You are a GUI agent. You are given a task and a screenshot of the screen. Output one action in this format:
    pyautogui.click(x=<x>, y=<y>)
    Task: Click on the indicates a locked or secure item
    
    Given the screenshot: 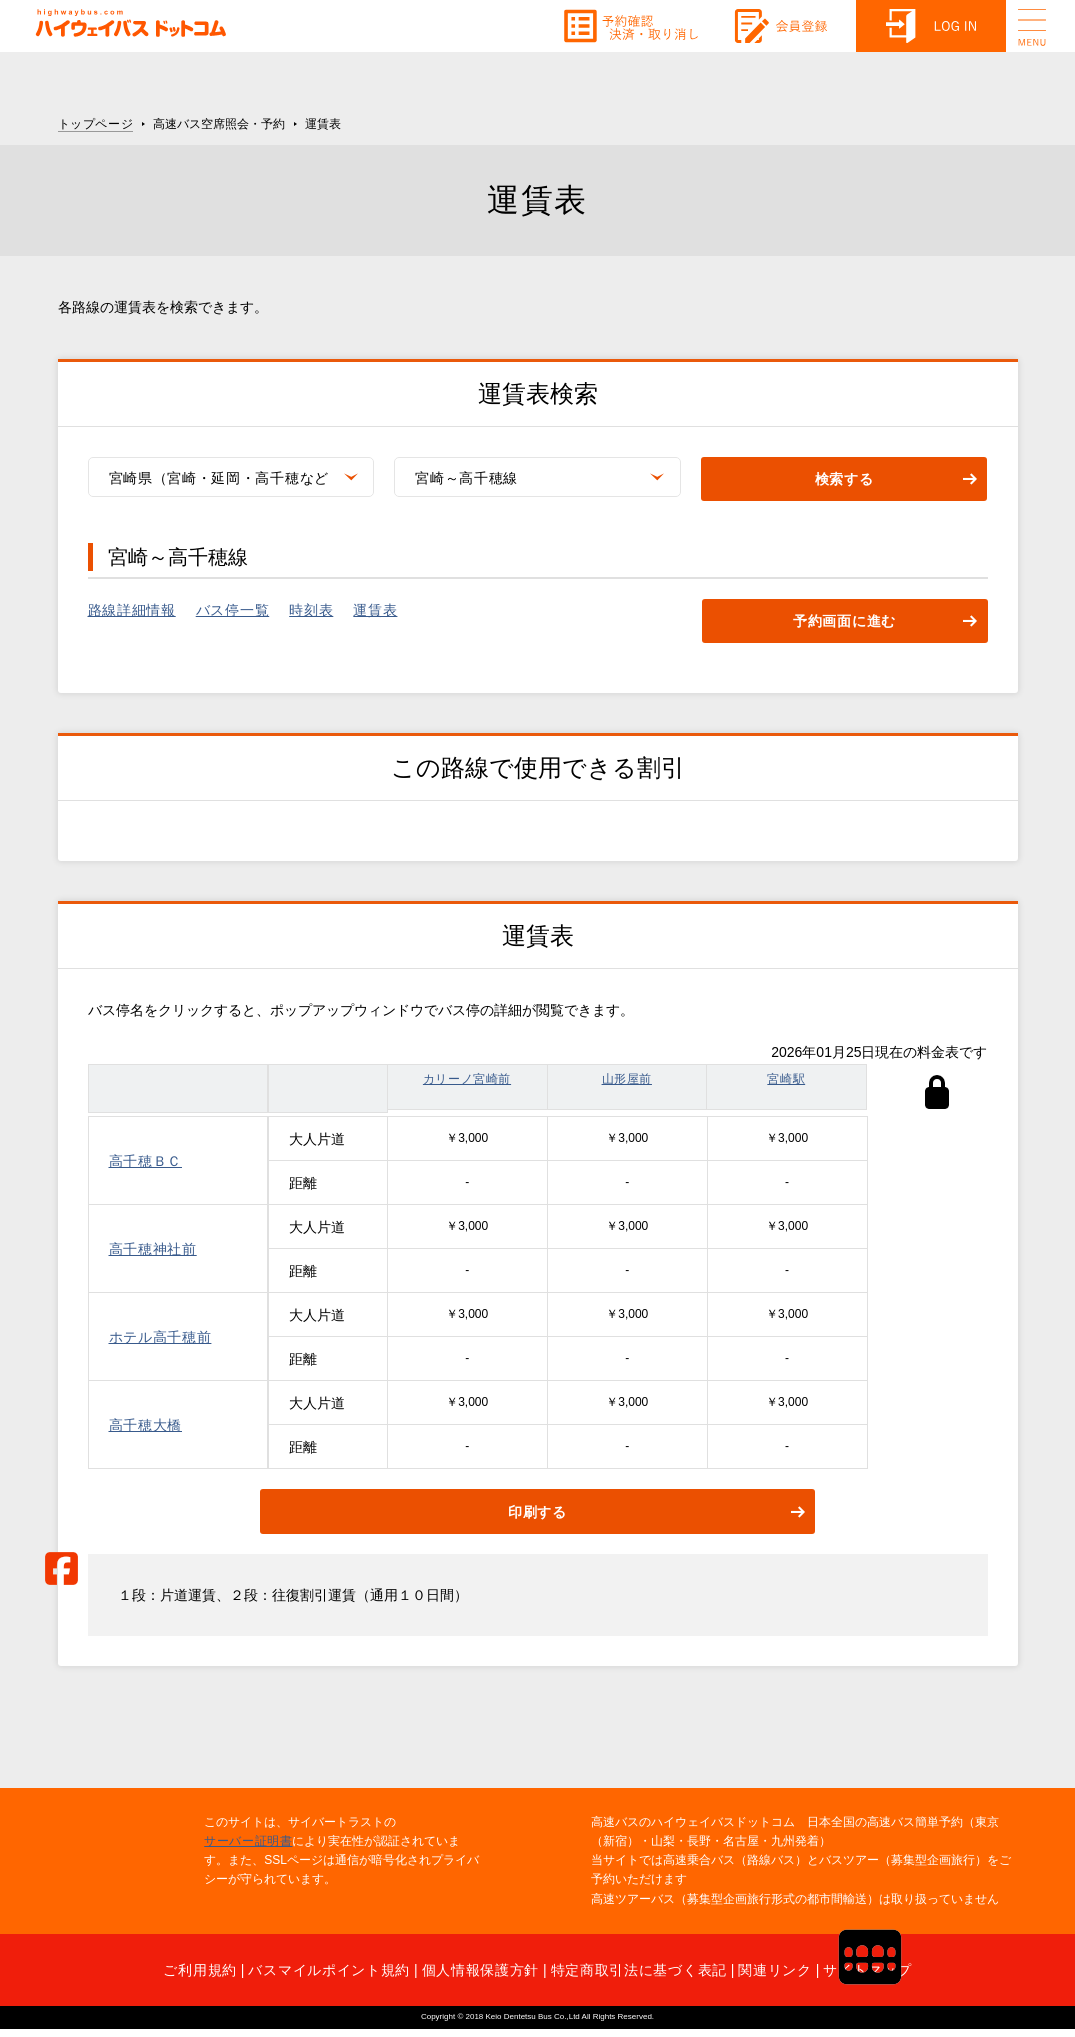 What is the action you would take?
    pyautogui.click(x=937, y=1093)
    